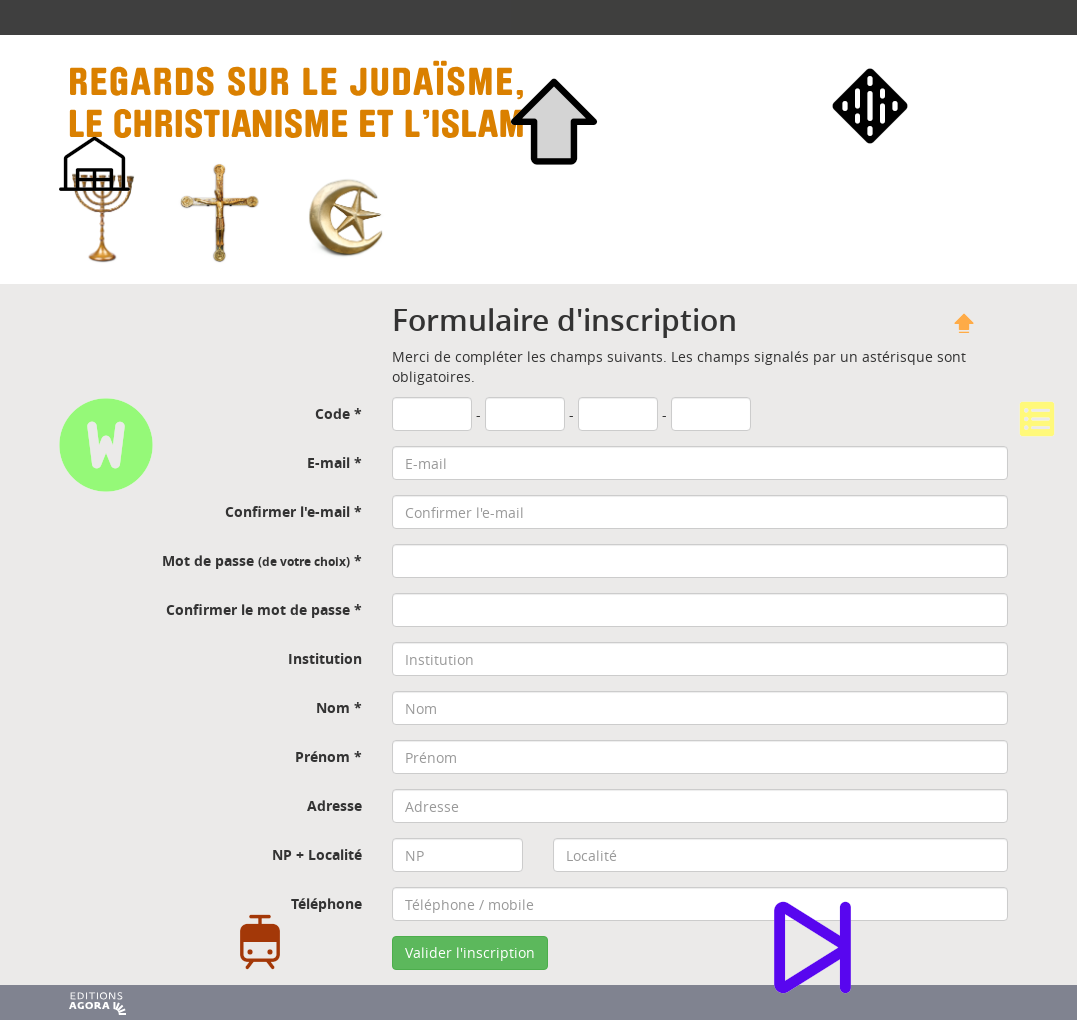 Image resolution: width=1077 pixels, height=1020 pixels. Describe the element at coordinates (870, 106) in the screenshot. I see `open google podcasts app` at that location.